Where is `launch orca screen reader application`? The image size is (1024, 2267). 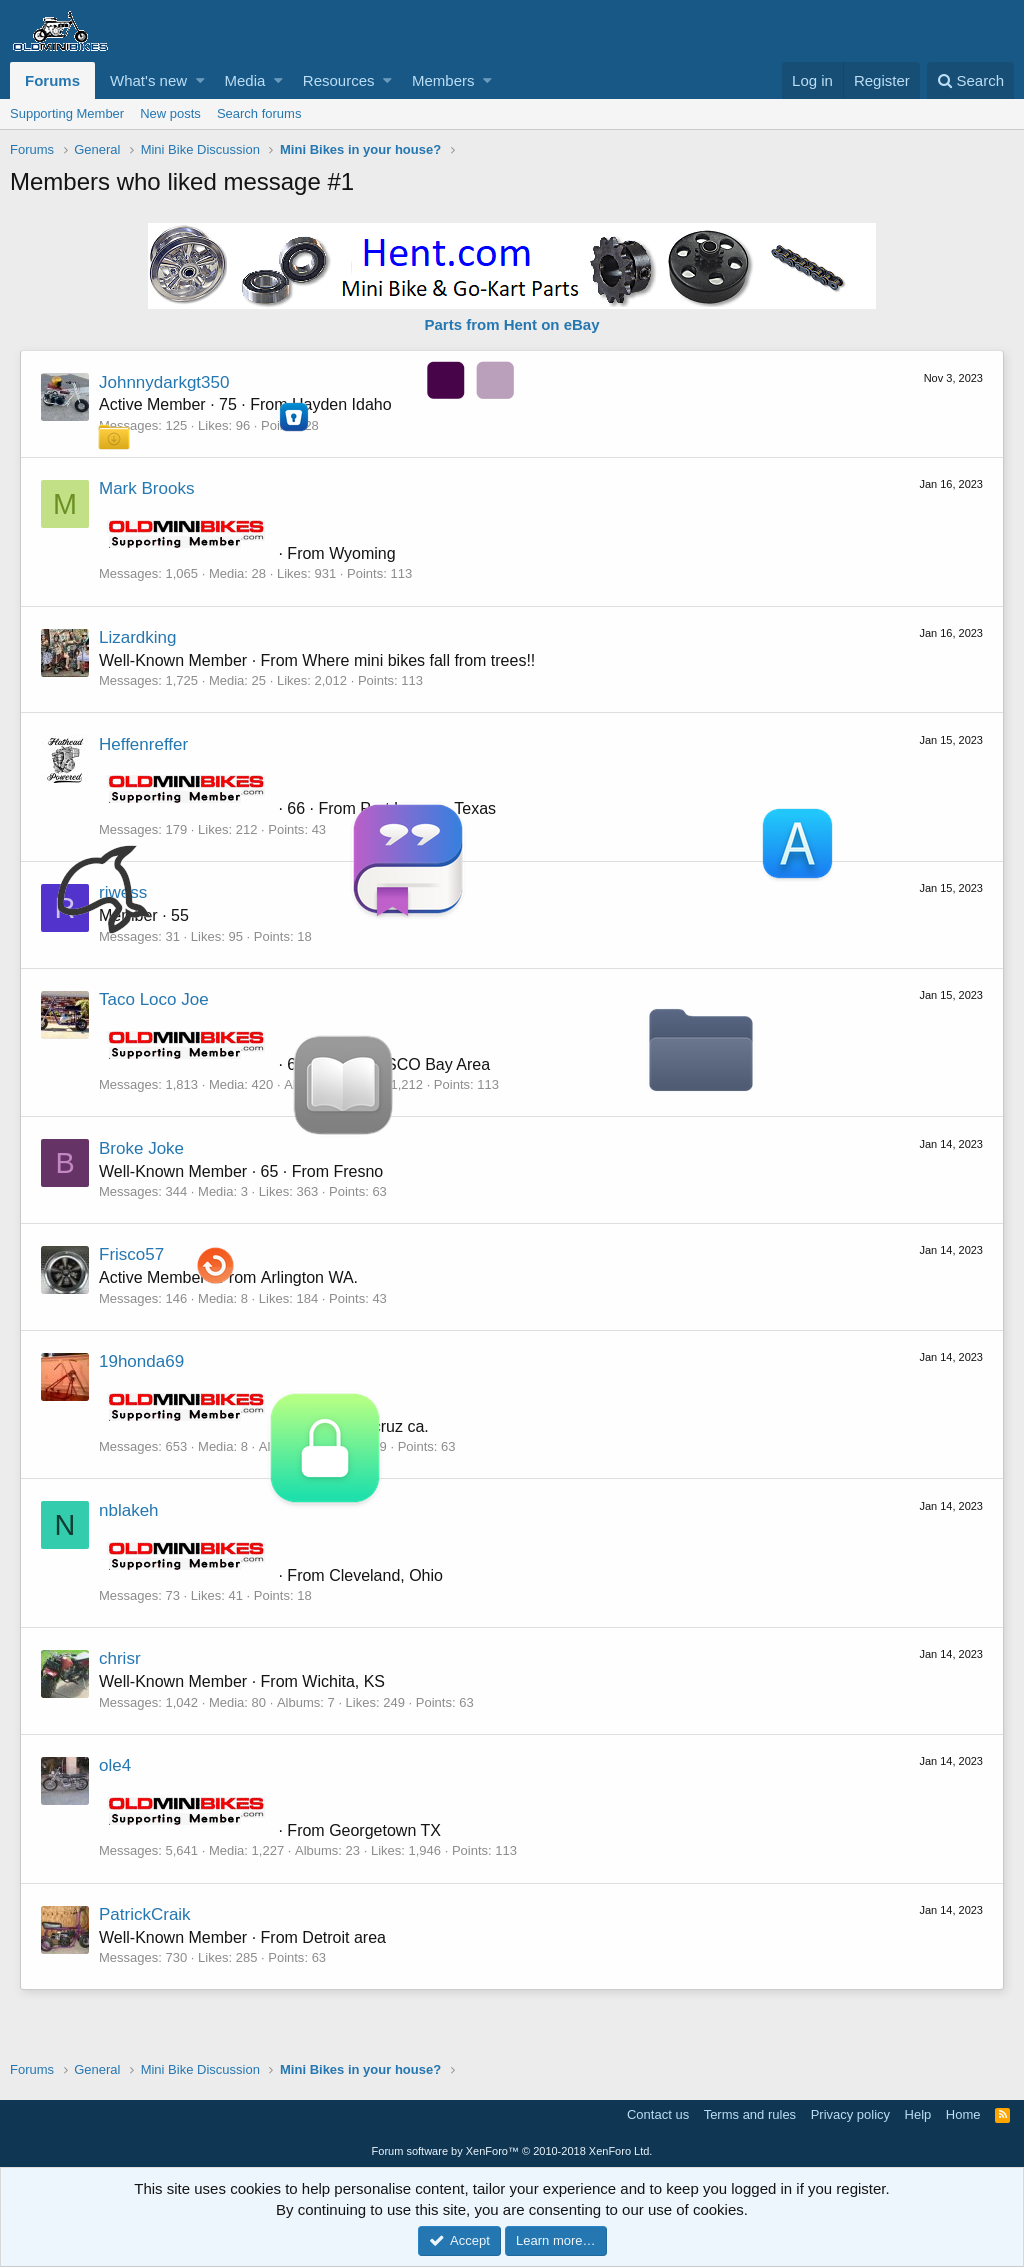 launch orca screen reader application is located at coordinates (102, 889).